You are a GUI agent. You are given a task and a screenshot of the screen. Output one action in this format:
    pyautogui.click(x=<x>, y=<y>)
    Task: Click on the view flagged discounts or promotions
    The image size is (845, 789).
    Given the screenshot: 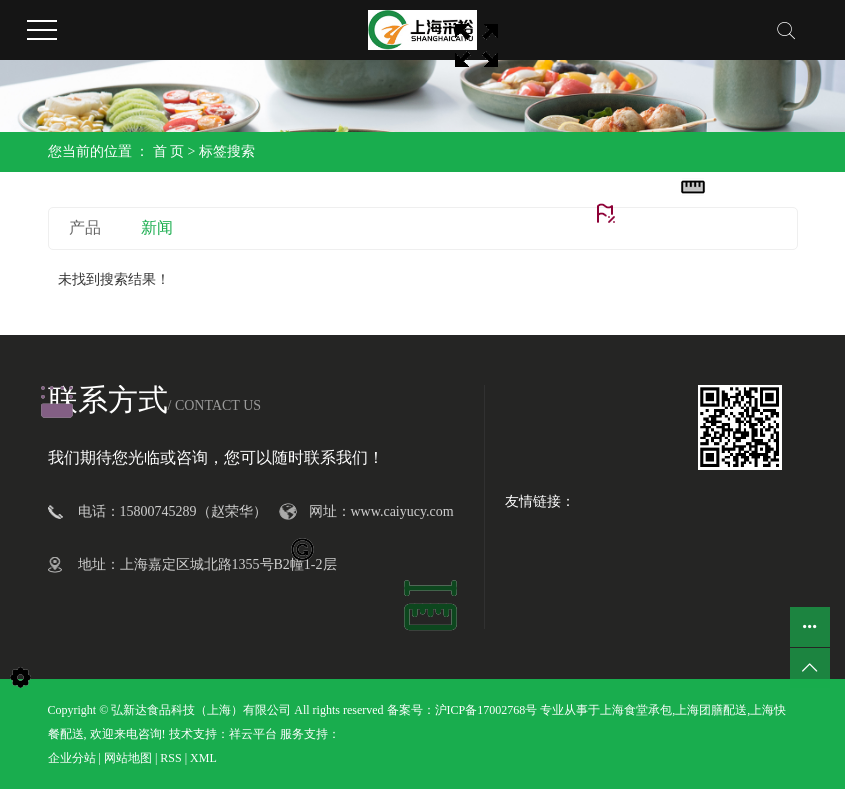 What is the action you would take?
    pyautogui.click(x=605, y=213)
    